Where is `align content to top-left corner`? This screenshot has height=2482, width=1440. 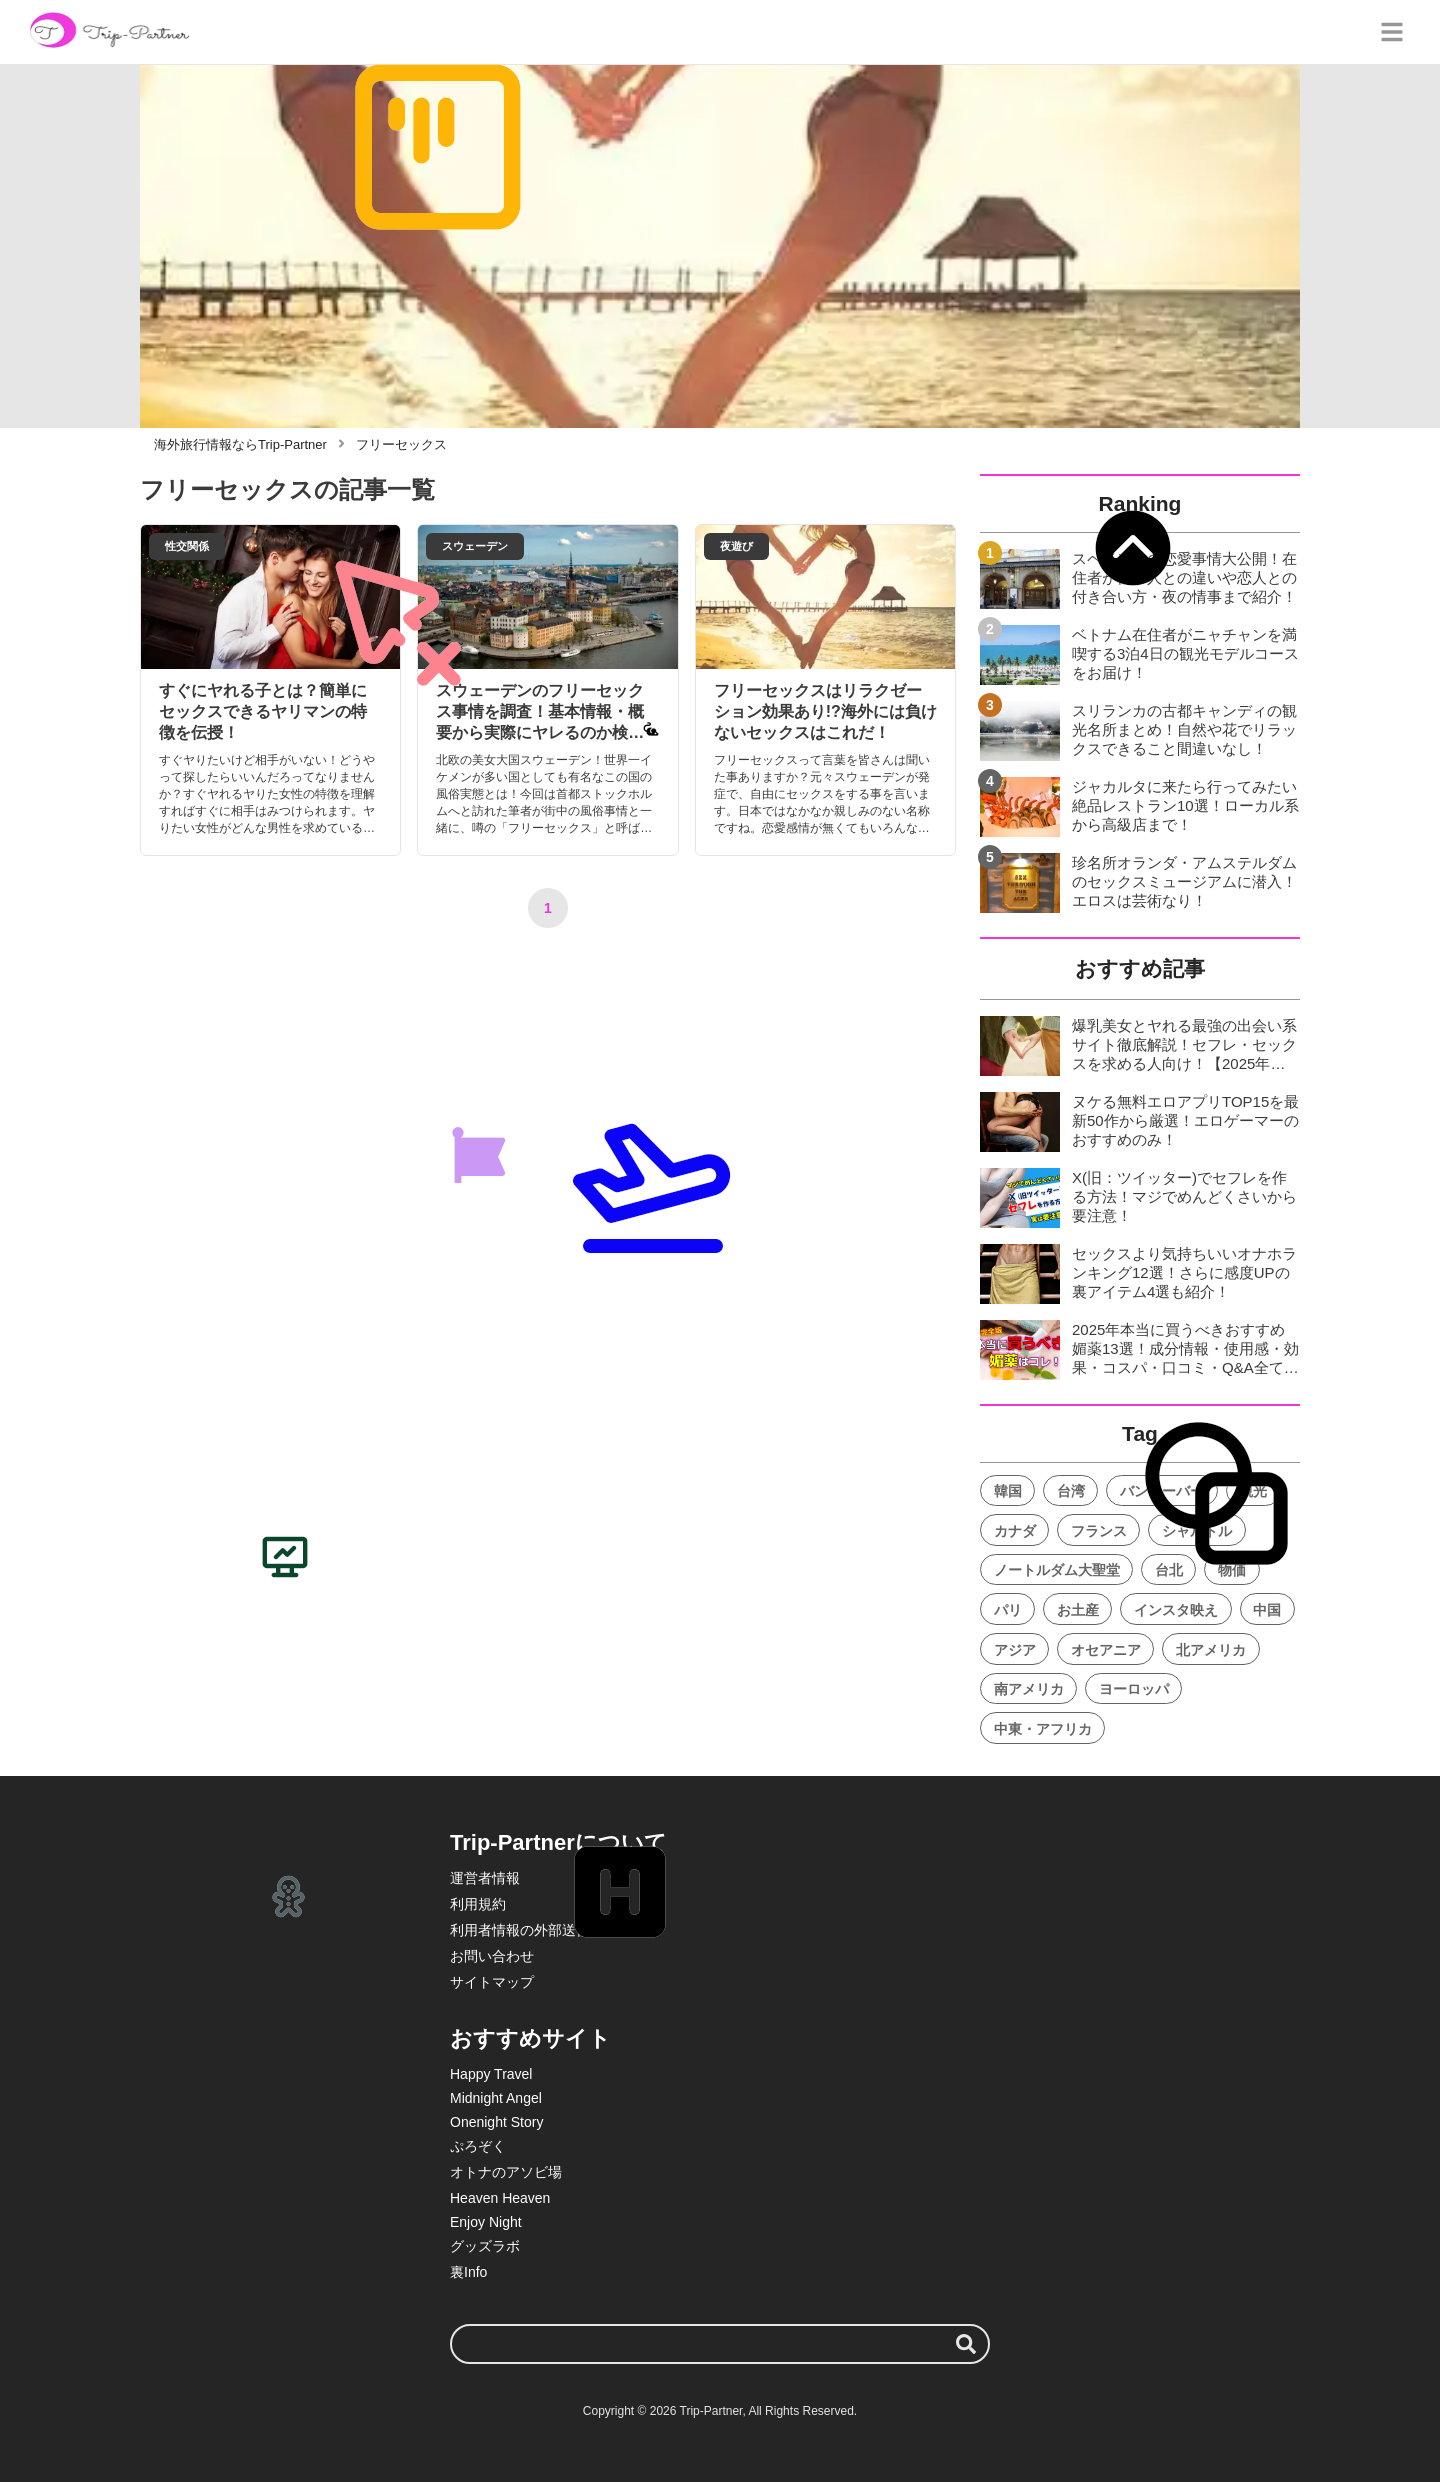
align content to top-left corner is located at coordinates (438, 147).